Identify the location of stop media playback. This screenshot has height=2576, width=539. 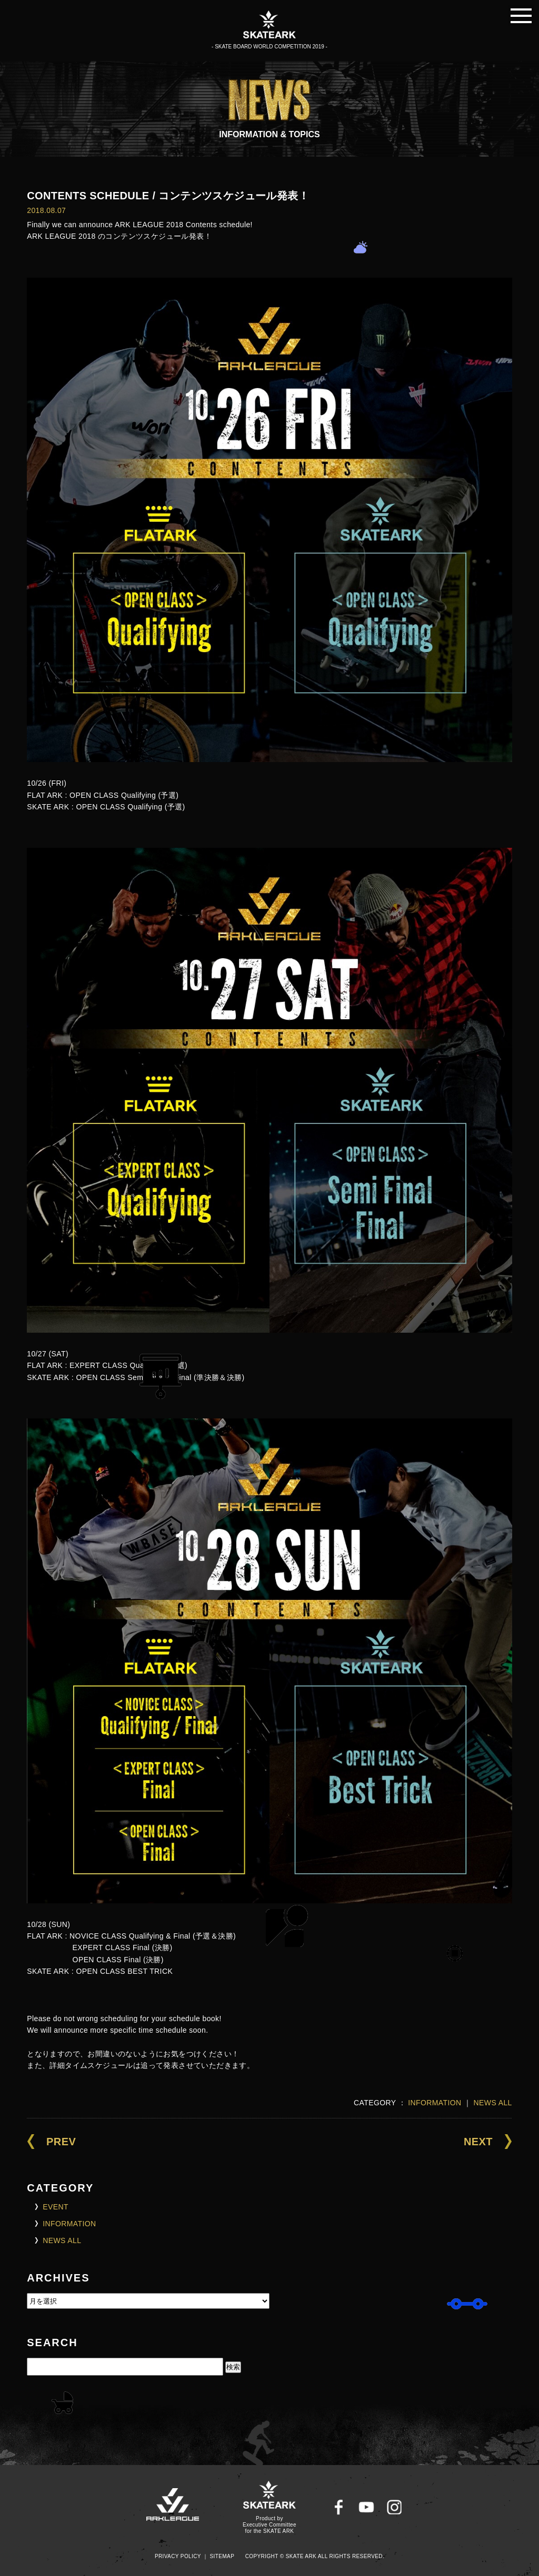
(455, 1953).